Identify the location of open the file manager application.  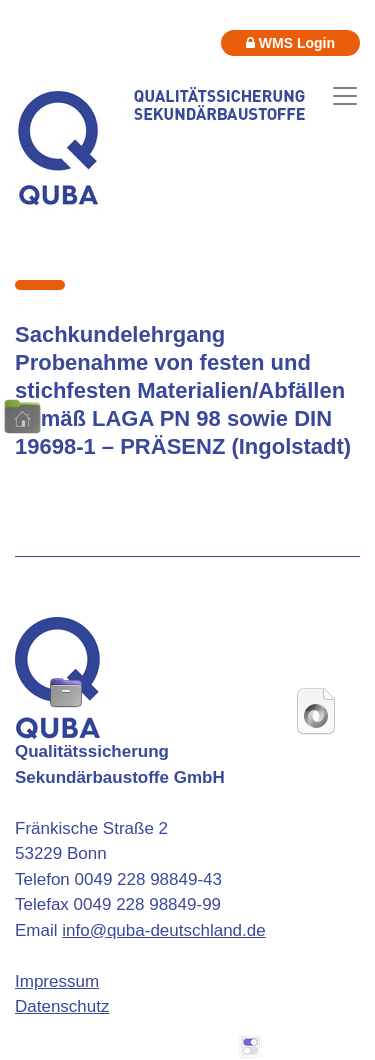
(66, 692).